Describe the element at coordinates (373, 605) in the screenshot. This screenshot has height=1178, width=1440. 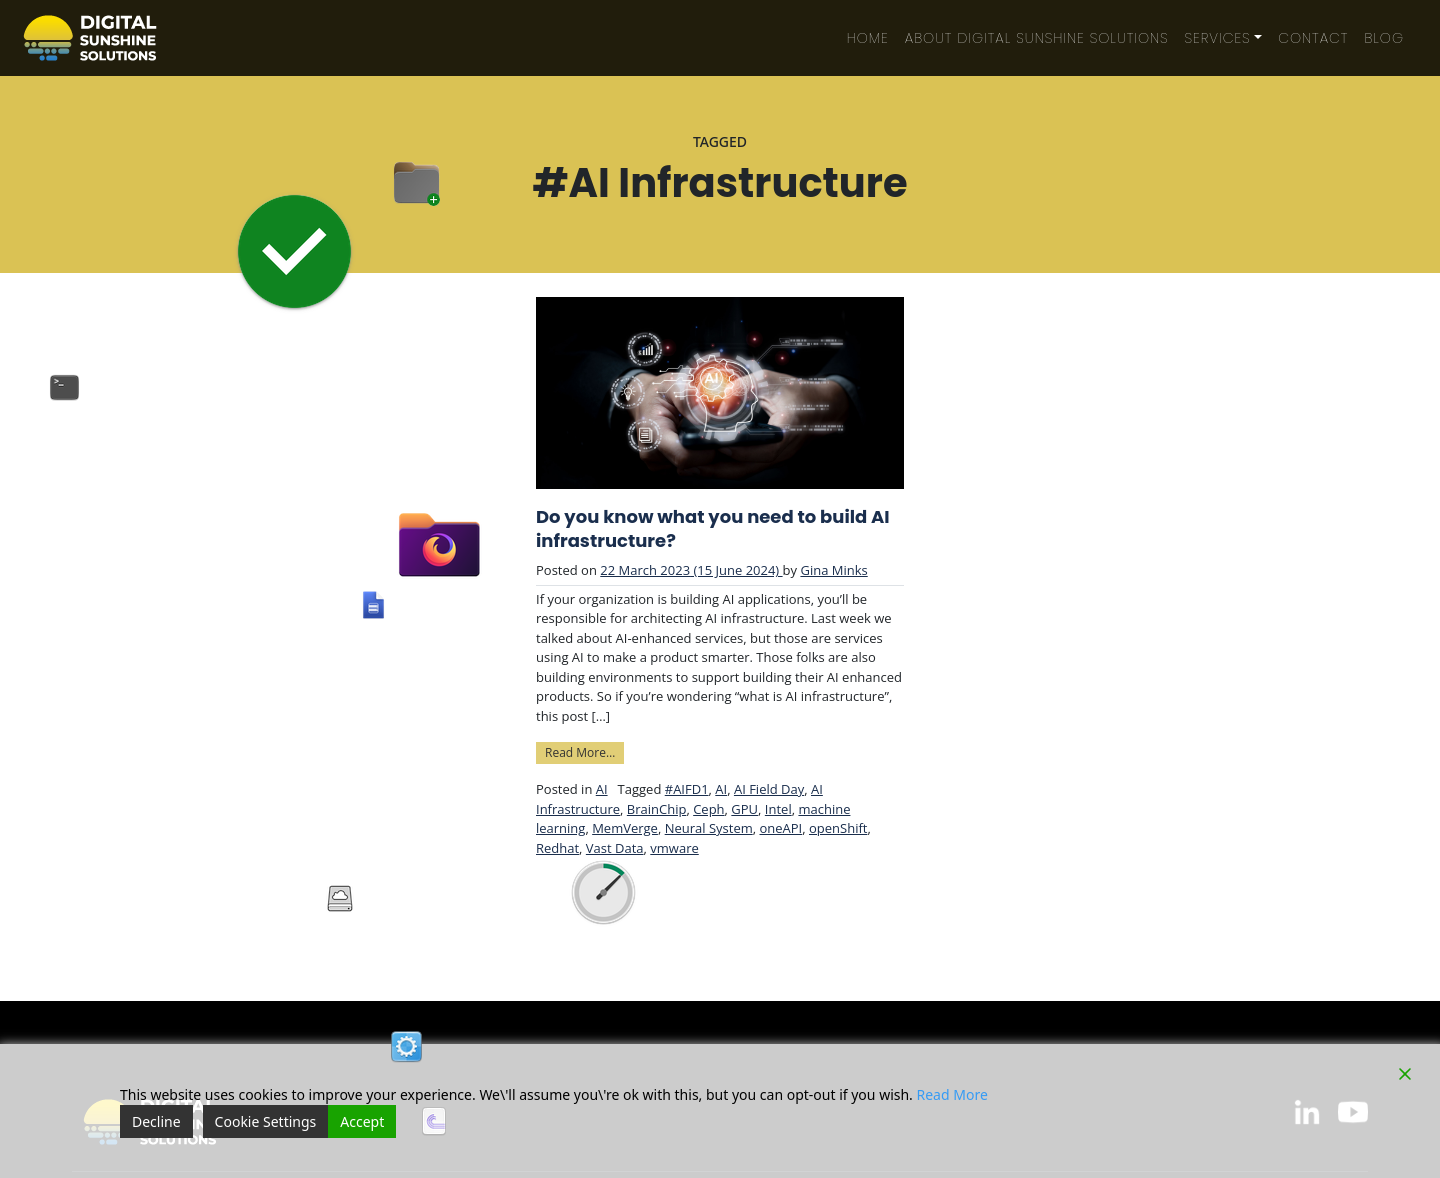
I see `SMB network workgroup file type` at that location.